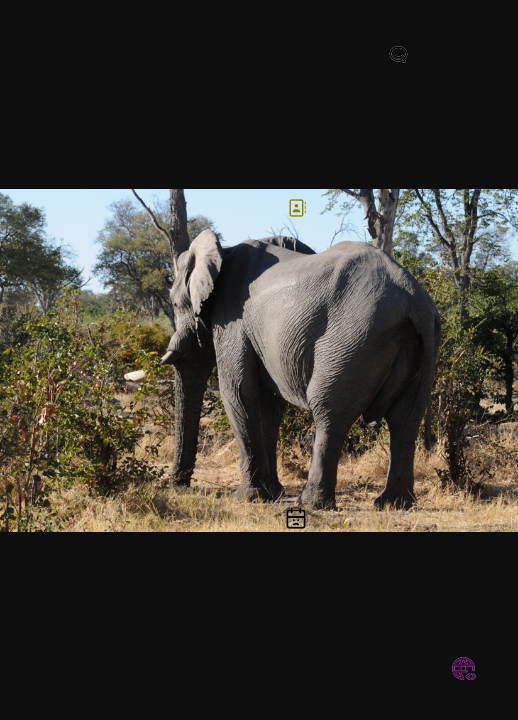 Image resolution: width=518 pixels, height=720 pixels. Describe the element at coordinates (296, 518) in the screenshot. I see `no events scheduled for this date` at that location.